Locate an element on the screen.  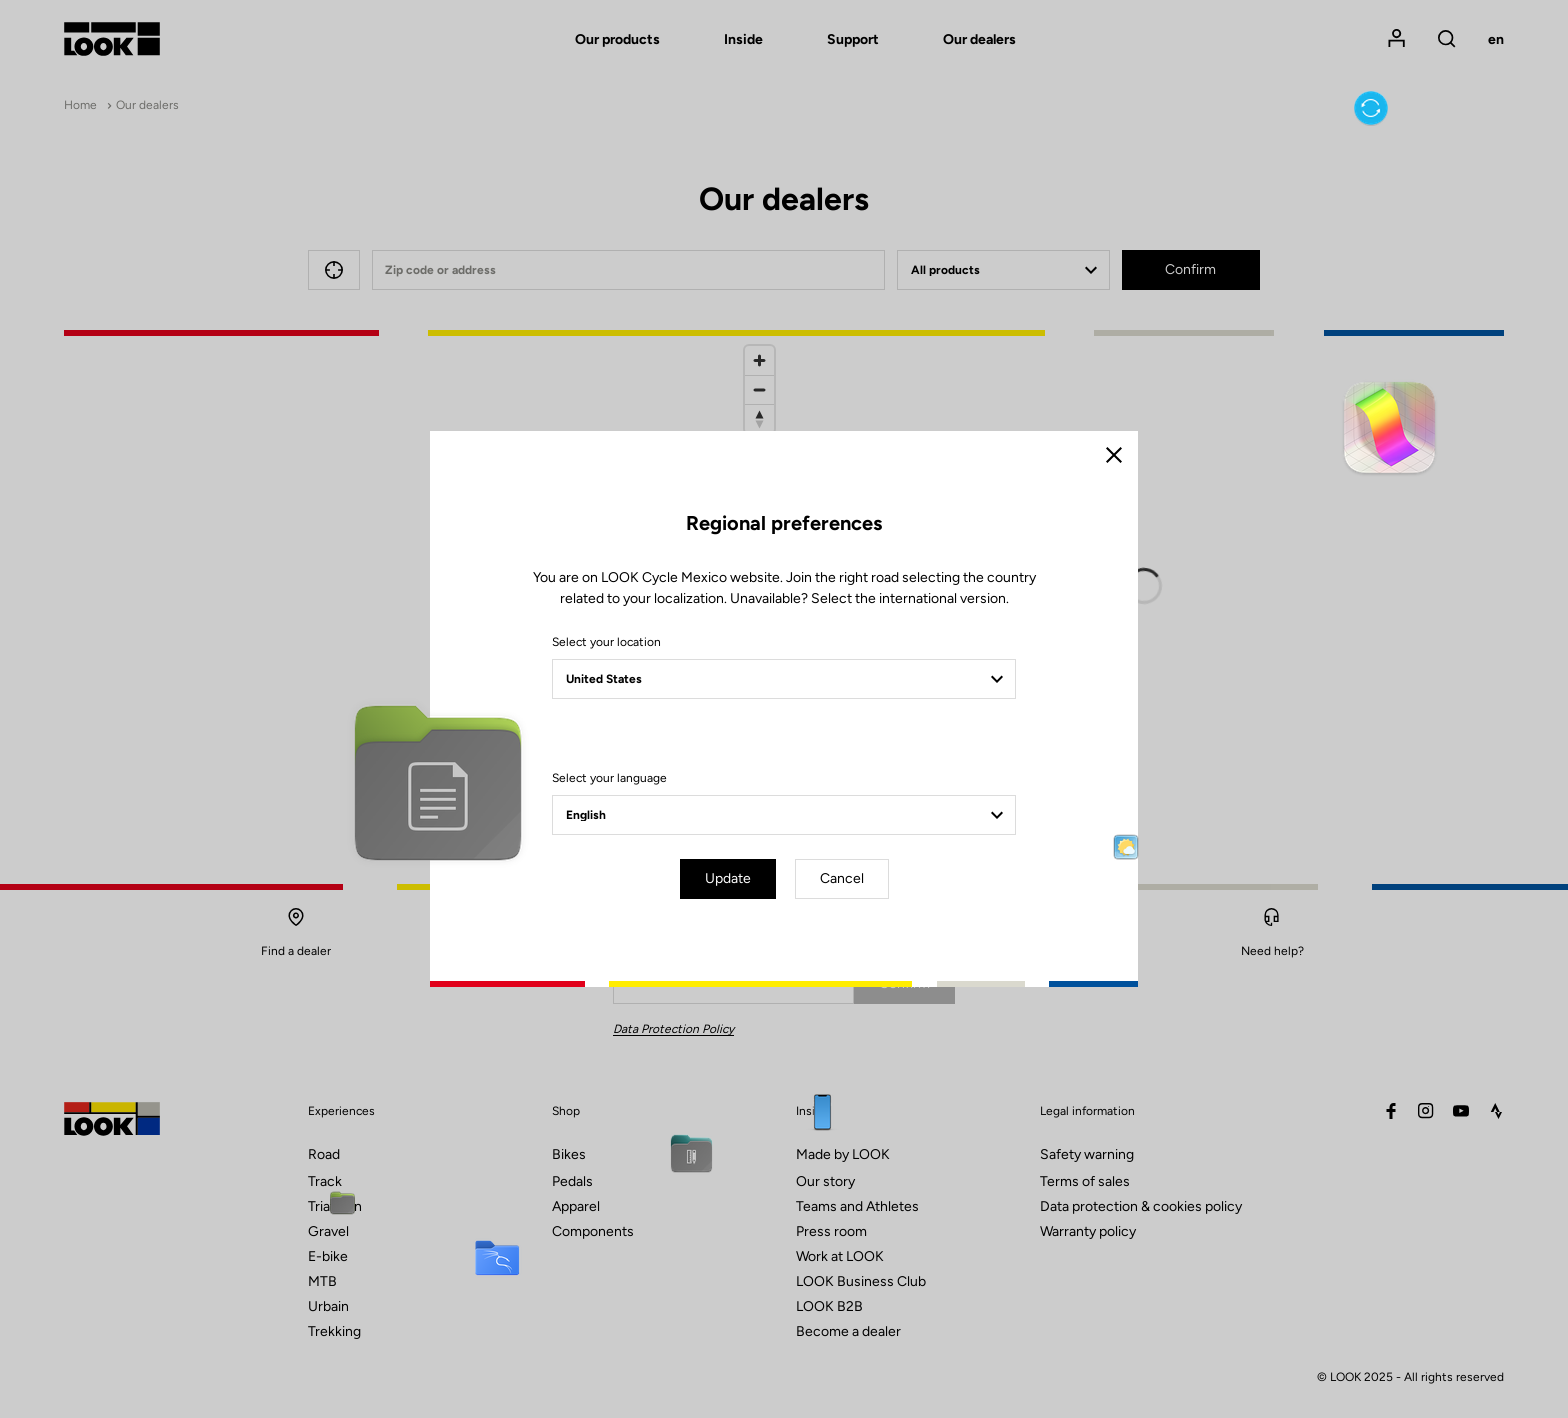
open folder containing kali linux files is located at coordinates (497, 1259).